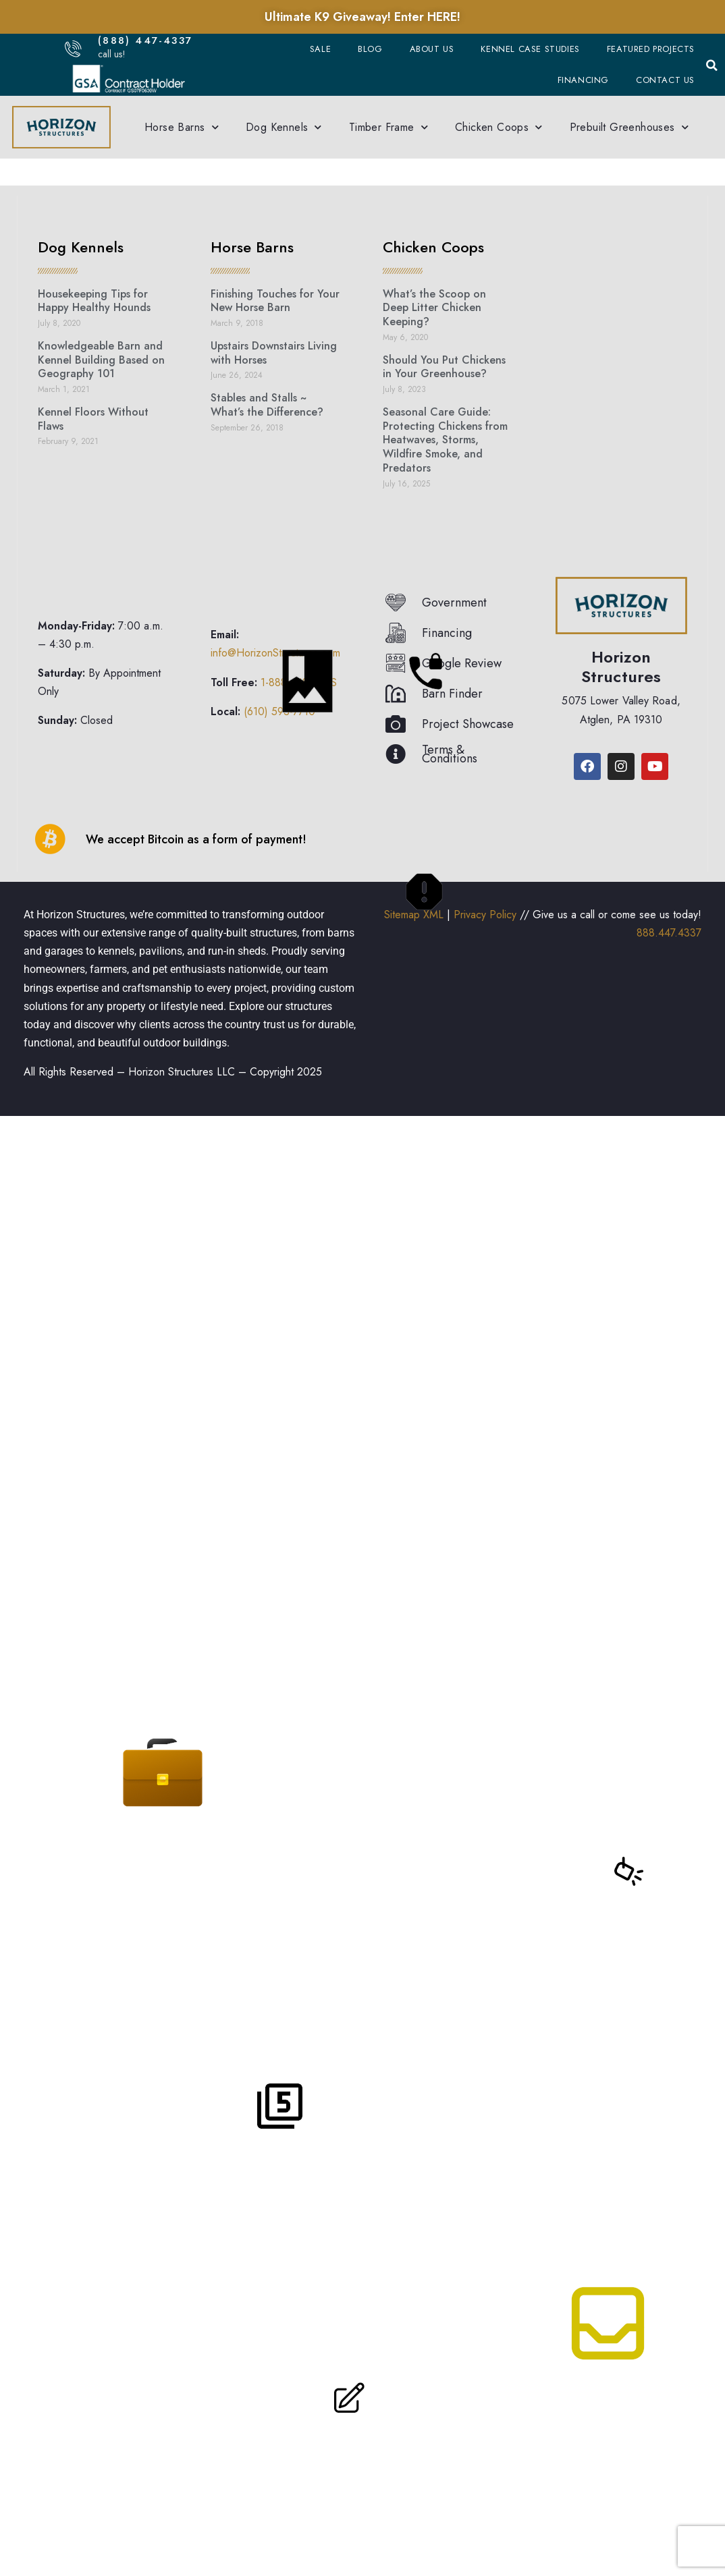 This screenshot has width=725, height=2576. What do you see at coordinates (163, 1772) in the screenshot?
I see `access work or business files` at bounding box center [163, 1772].